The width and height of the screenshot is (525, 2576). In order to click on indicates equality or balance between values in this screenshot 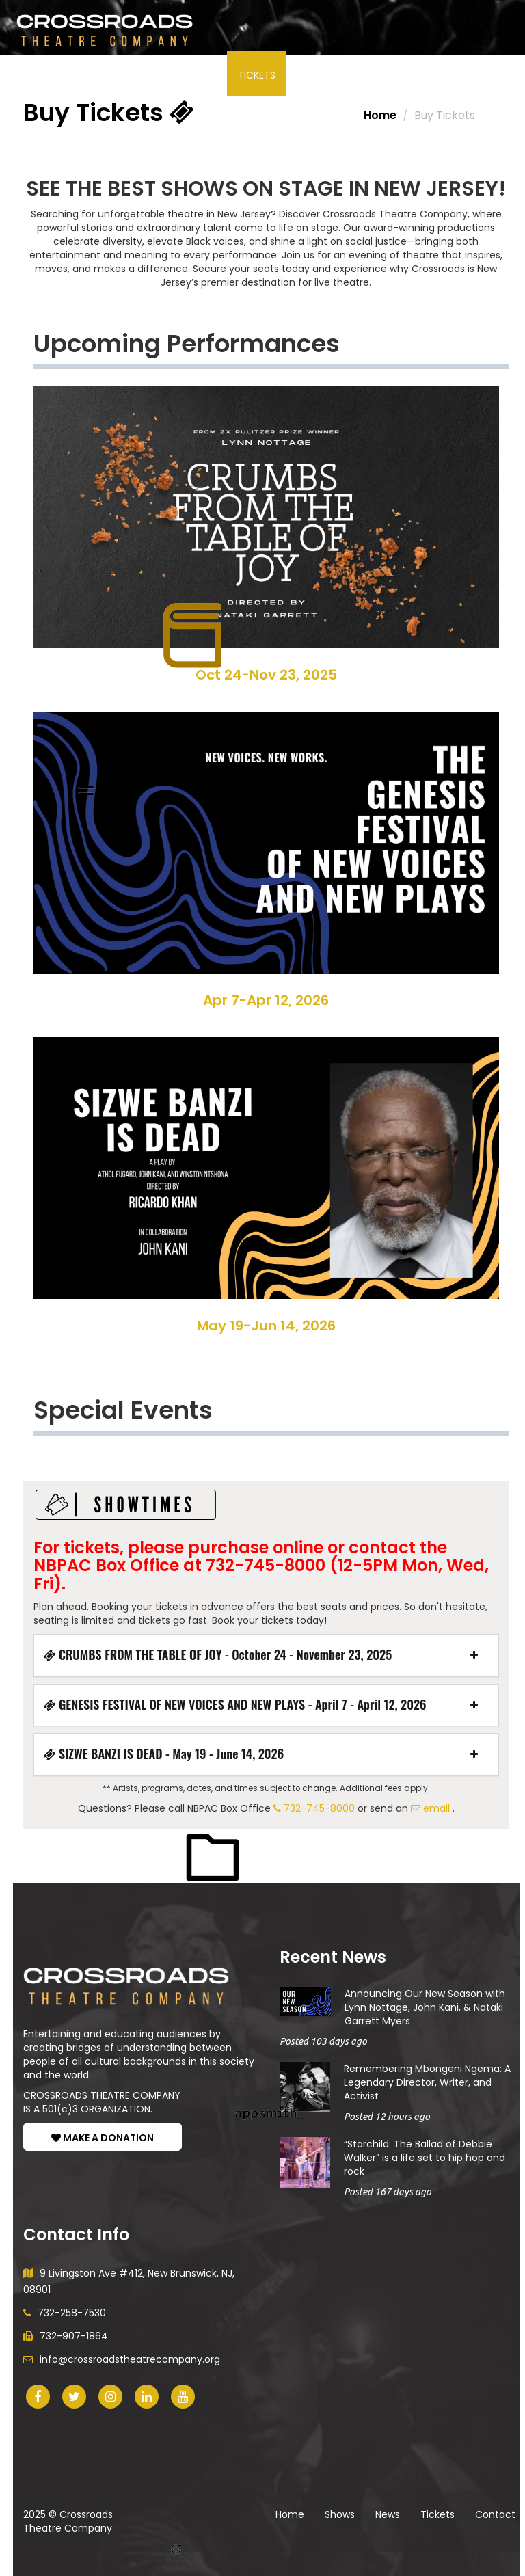, I will do `click(85, 790)`.